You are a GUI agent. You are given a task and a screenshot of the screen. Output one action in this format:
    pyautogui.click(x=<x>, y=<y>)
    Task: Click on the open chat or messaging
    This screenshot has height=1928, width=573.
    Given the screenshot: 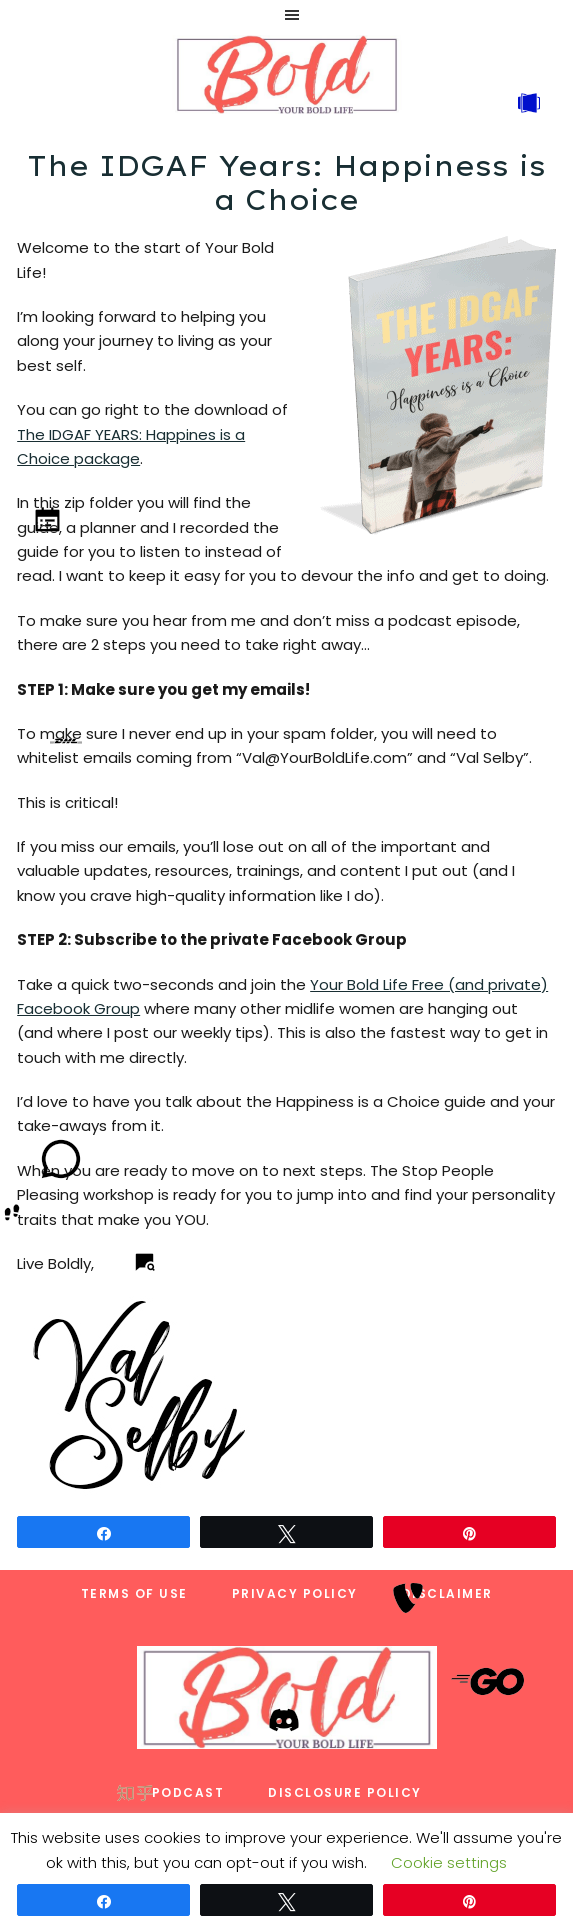 What is the action you would take?
    pyautogui.click(x=61, y=1159)
    